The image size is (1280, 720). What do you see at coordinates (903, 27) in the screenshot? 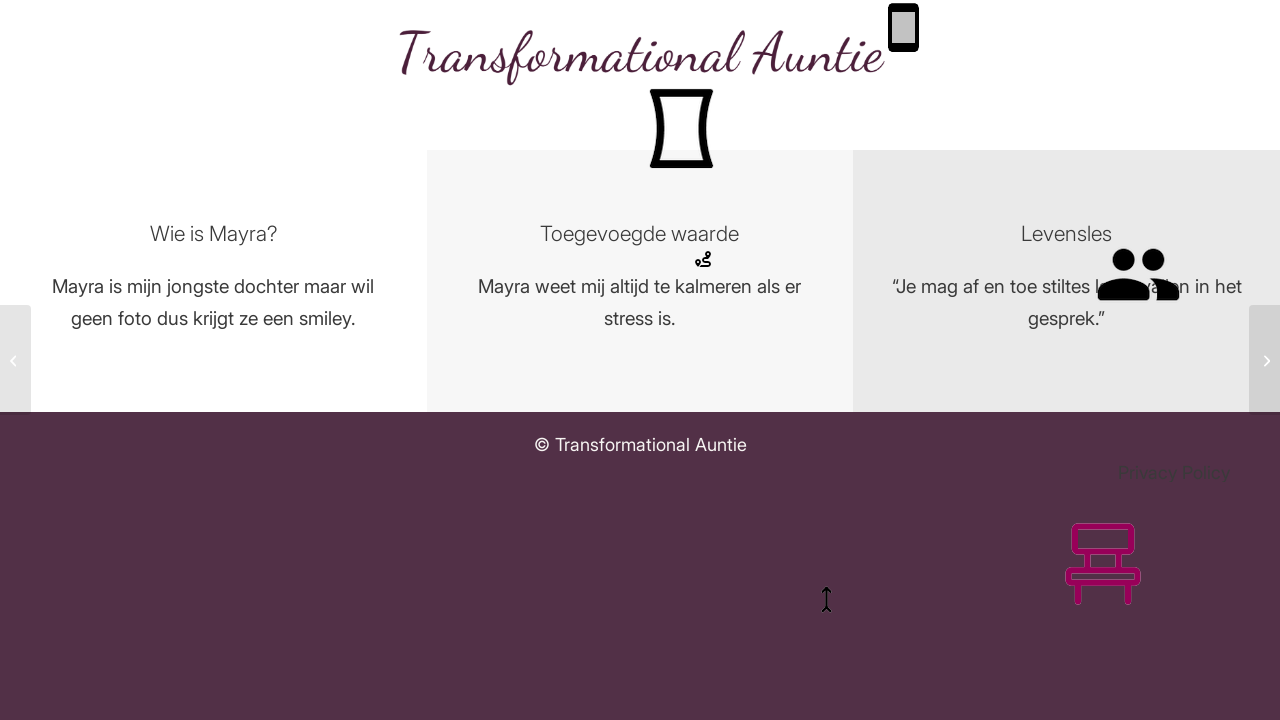
I see `switch to mobile view` at bounding box center [903, 27].